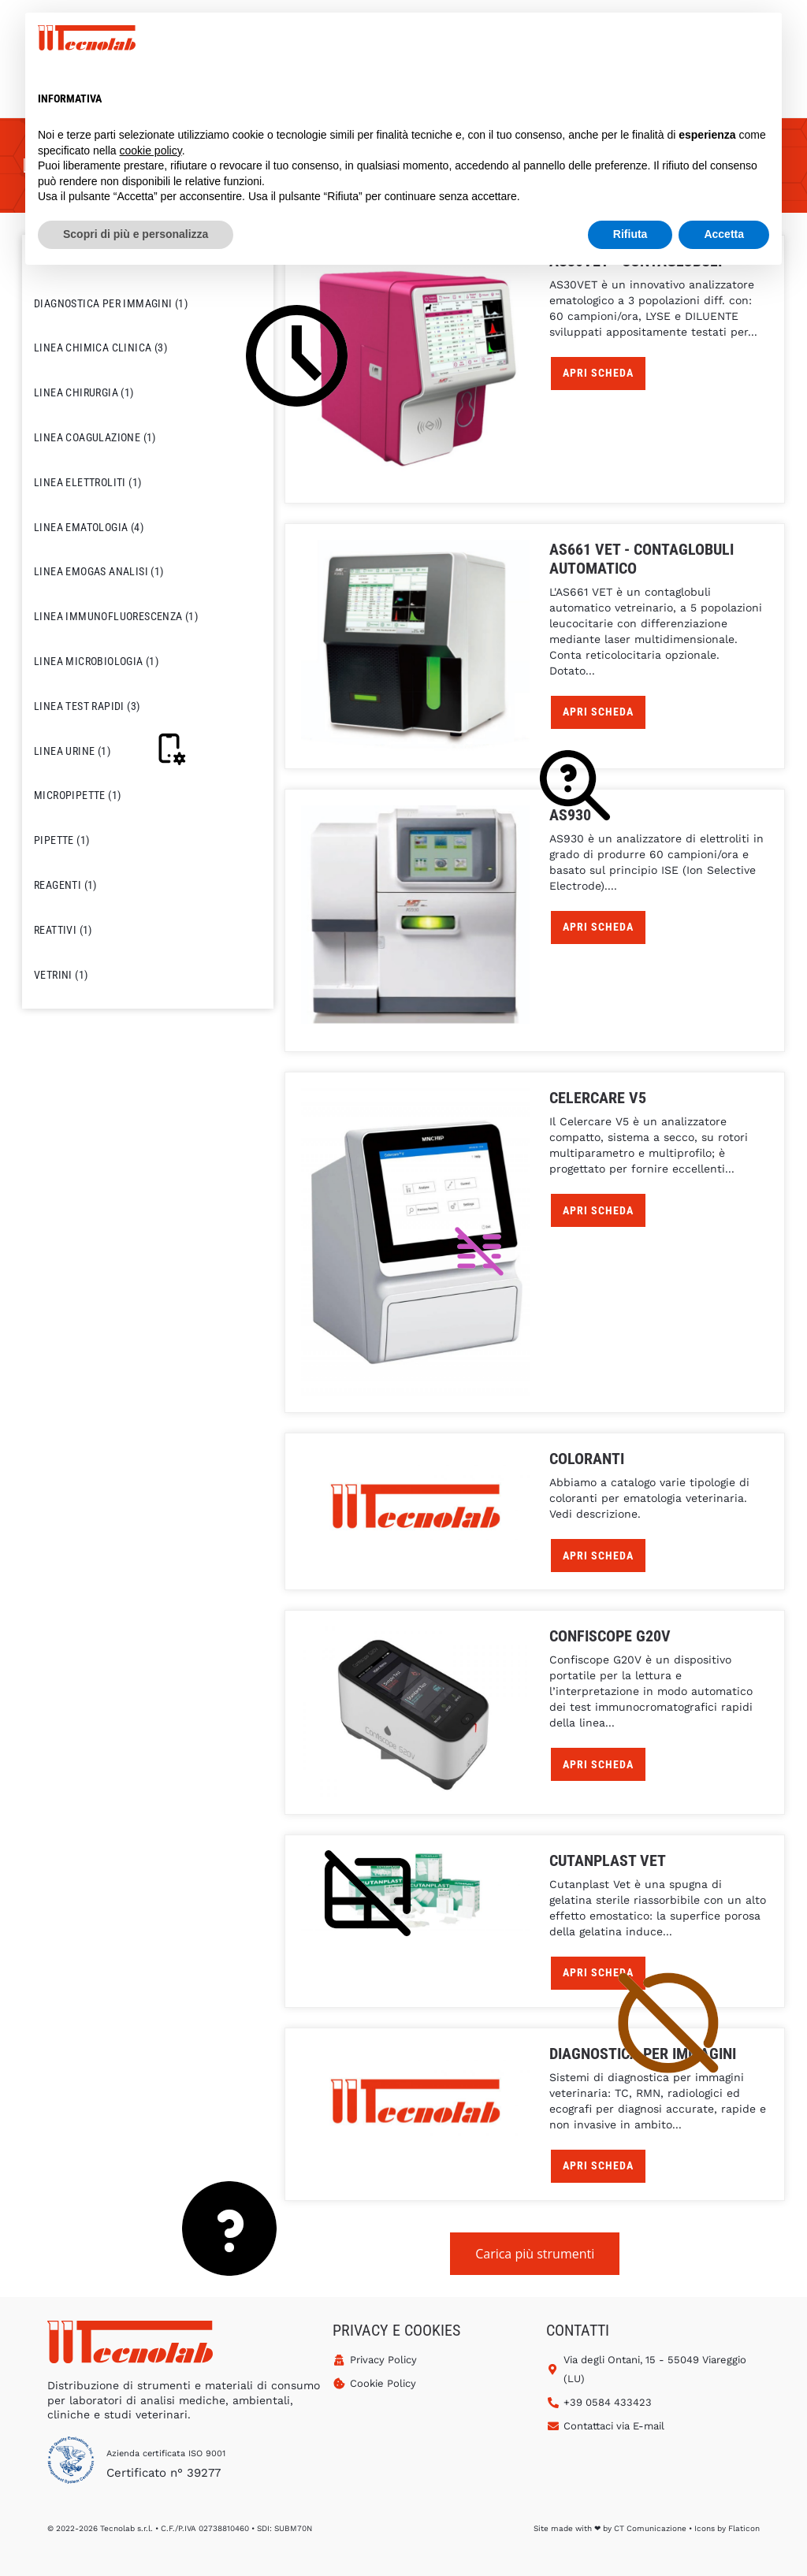 The image size is (807, 2576). I want to click on access mobile device settings, so click(169, 748).